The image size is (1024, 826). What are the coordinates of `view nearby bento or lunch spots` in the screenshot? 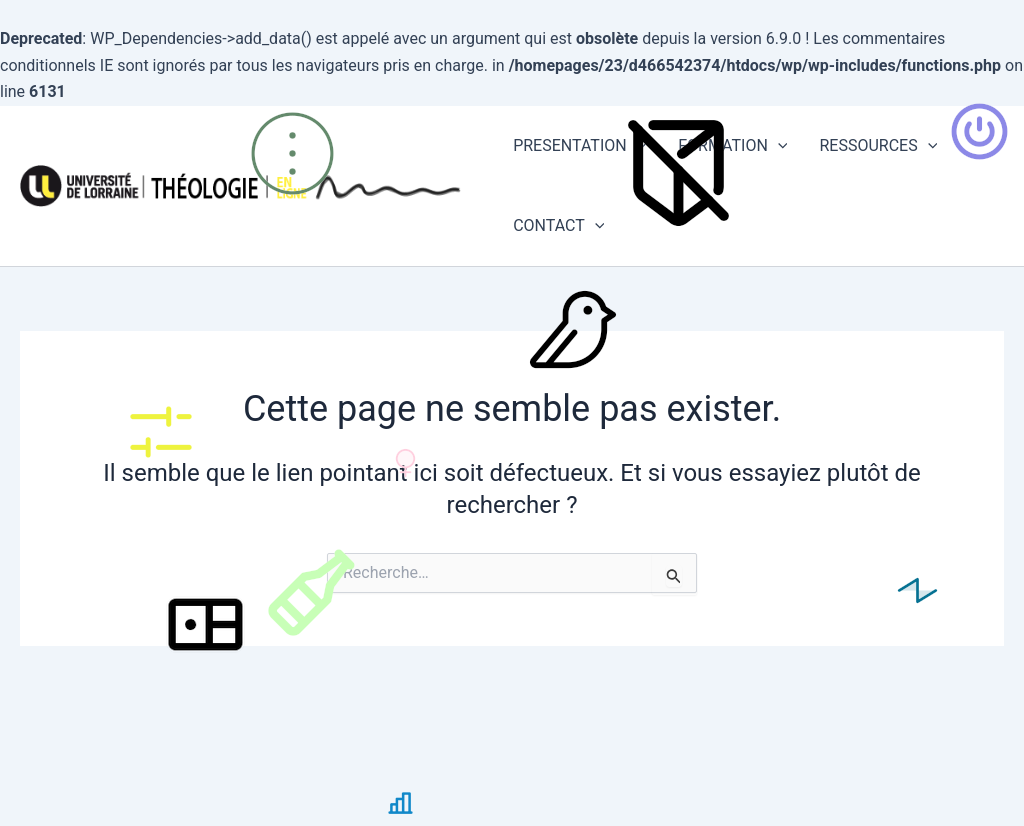 It's located at (205, 624).